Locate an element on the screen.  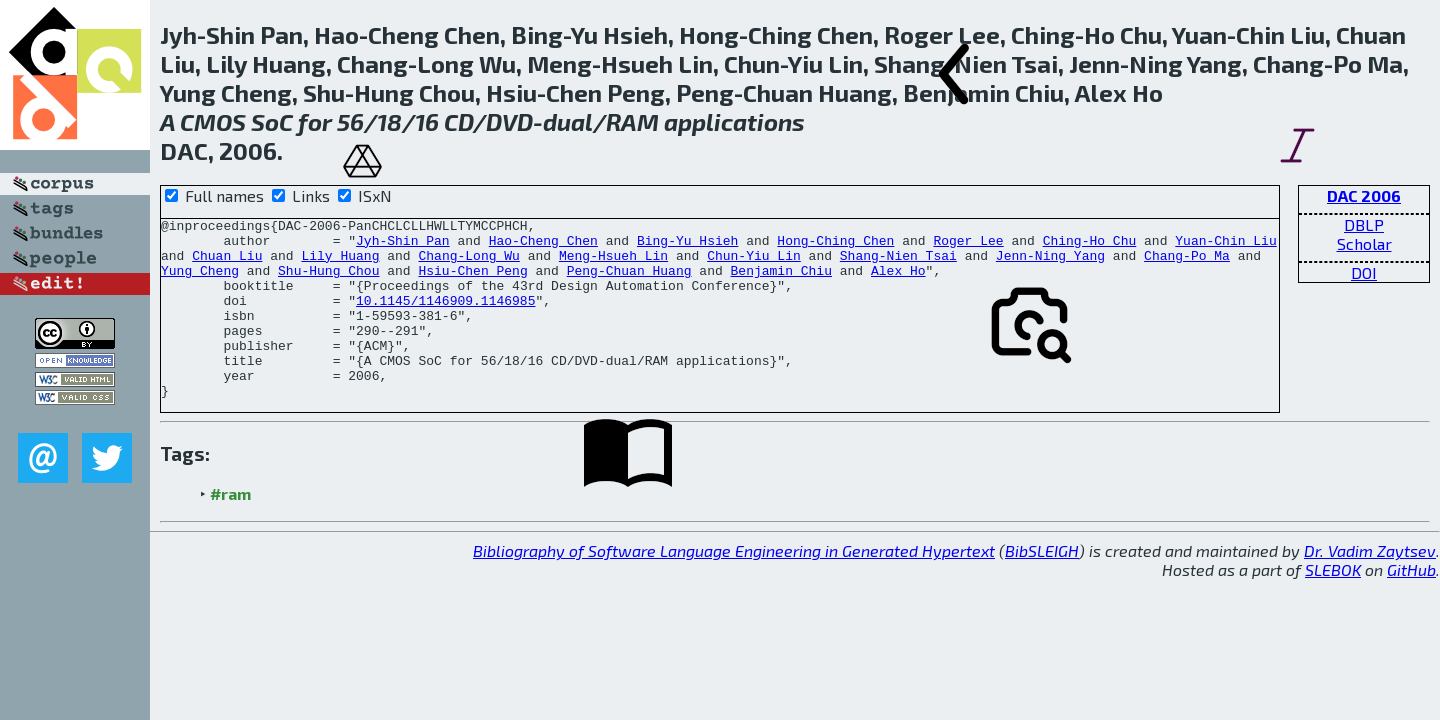
search photos or images is located at coordinates (1029, 321).